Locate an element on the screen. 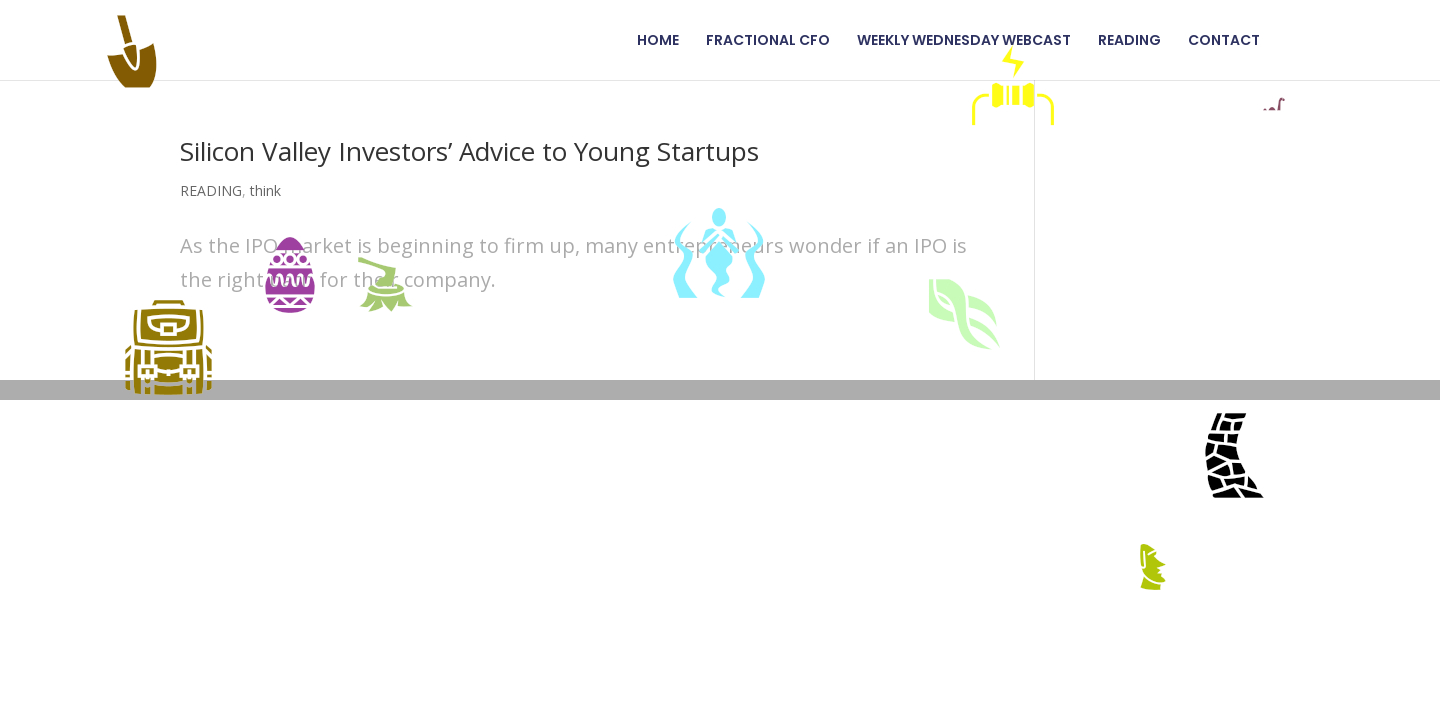  activate tentacle attack ability is located at coordinates (965, 314).